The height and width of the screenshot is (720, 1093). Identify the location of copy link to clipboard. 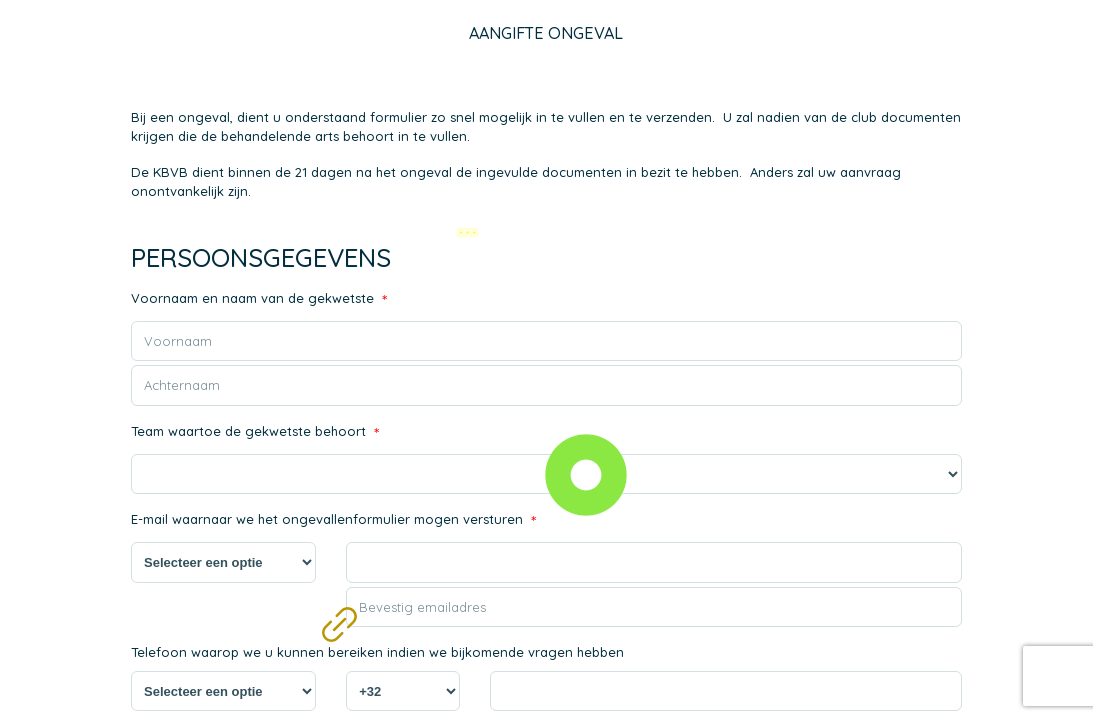
(339, 624).